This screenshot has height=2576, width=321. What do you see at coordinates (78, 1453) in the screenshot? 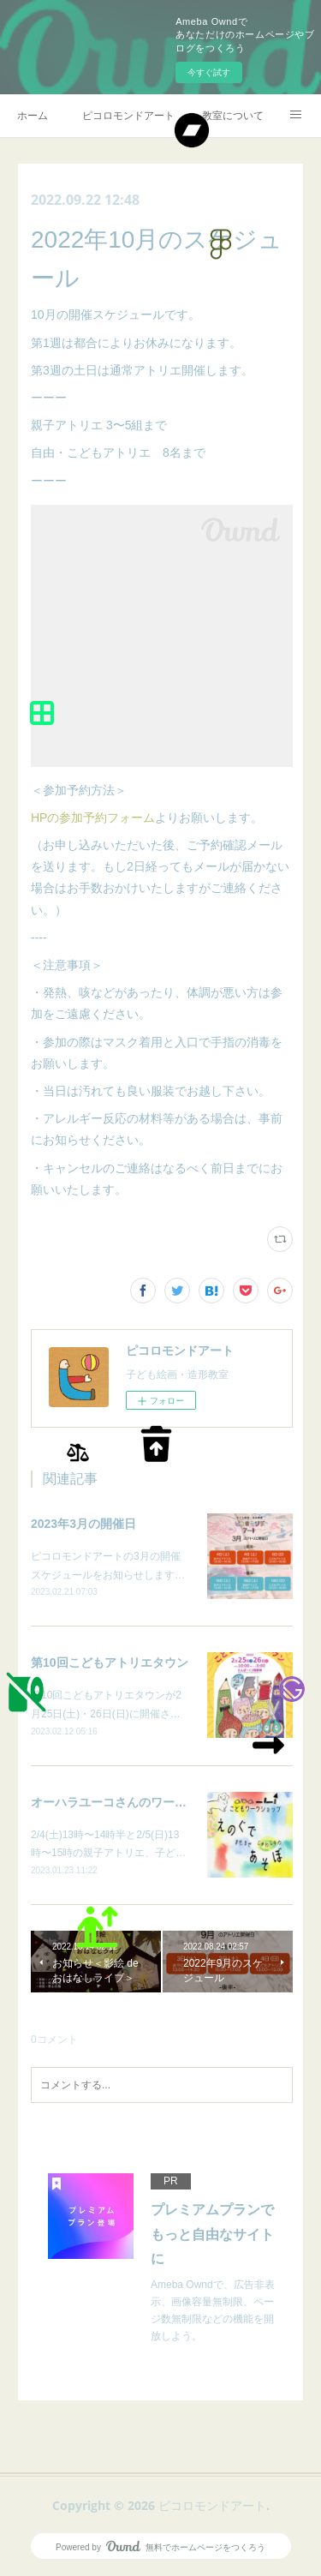
I see `indicates an unequal comparison or imbalance` at bounding box center [78, 1453].